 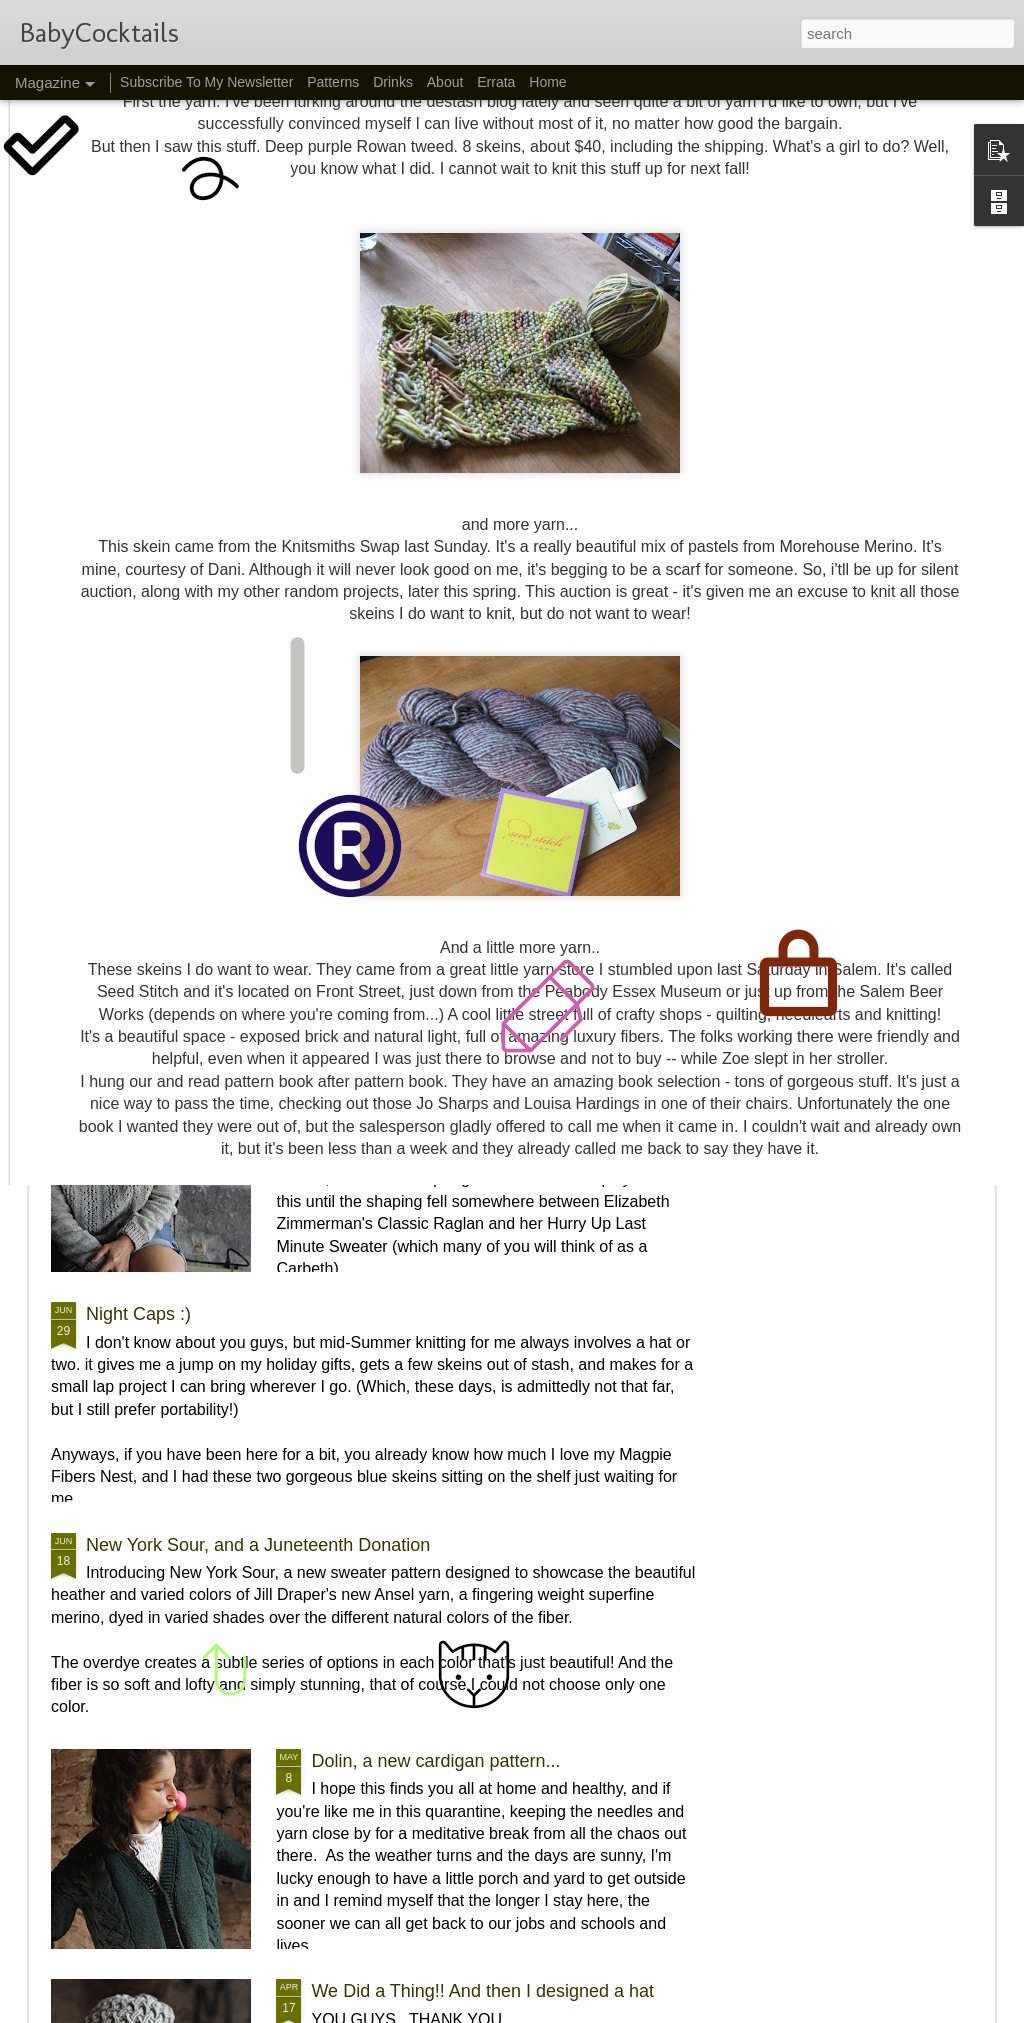 What do you see at coordinates (207, 178) in the screenshot?
I see `toggle freehand drawing or scribble mode` at bounding box center [207, 178].